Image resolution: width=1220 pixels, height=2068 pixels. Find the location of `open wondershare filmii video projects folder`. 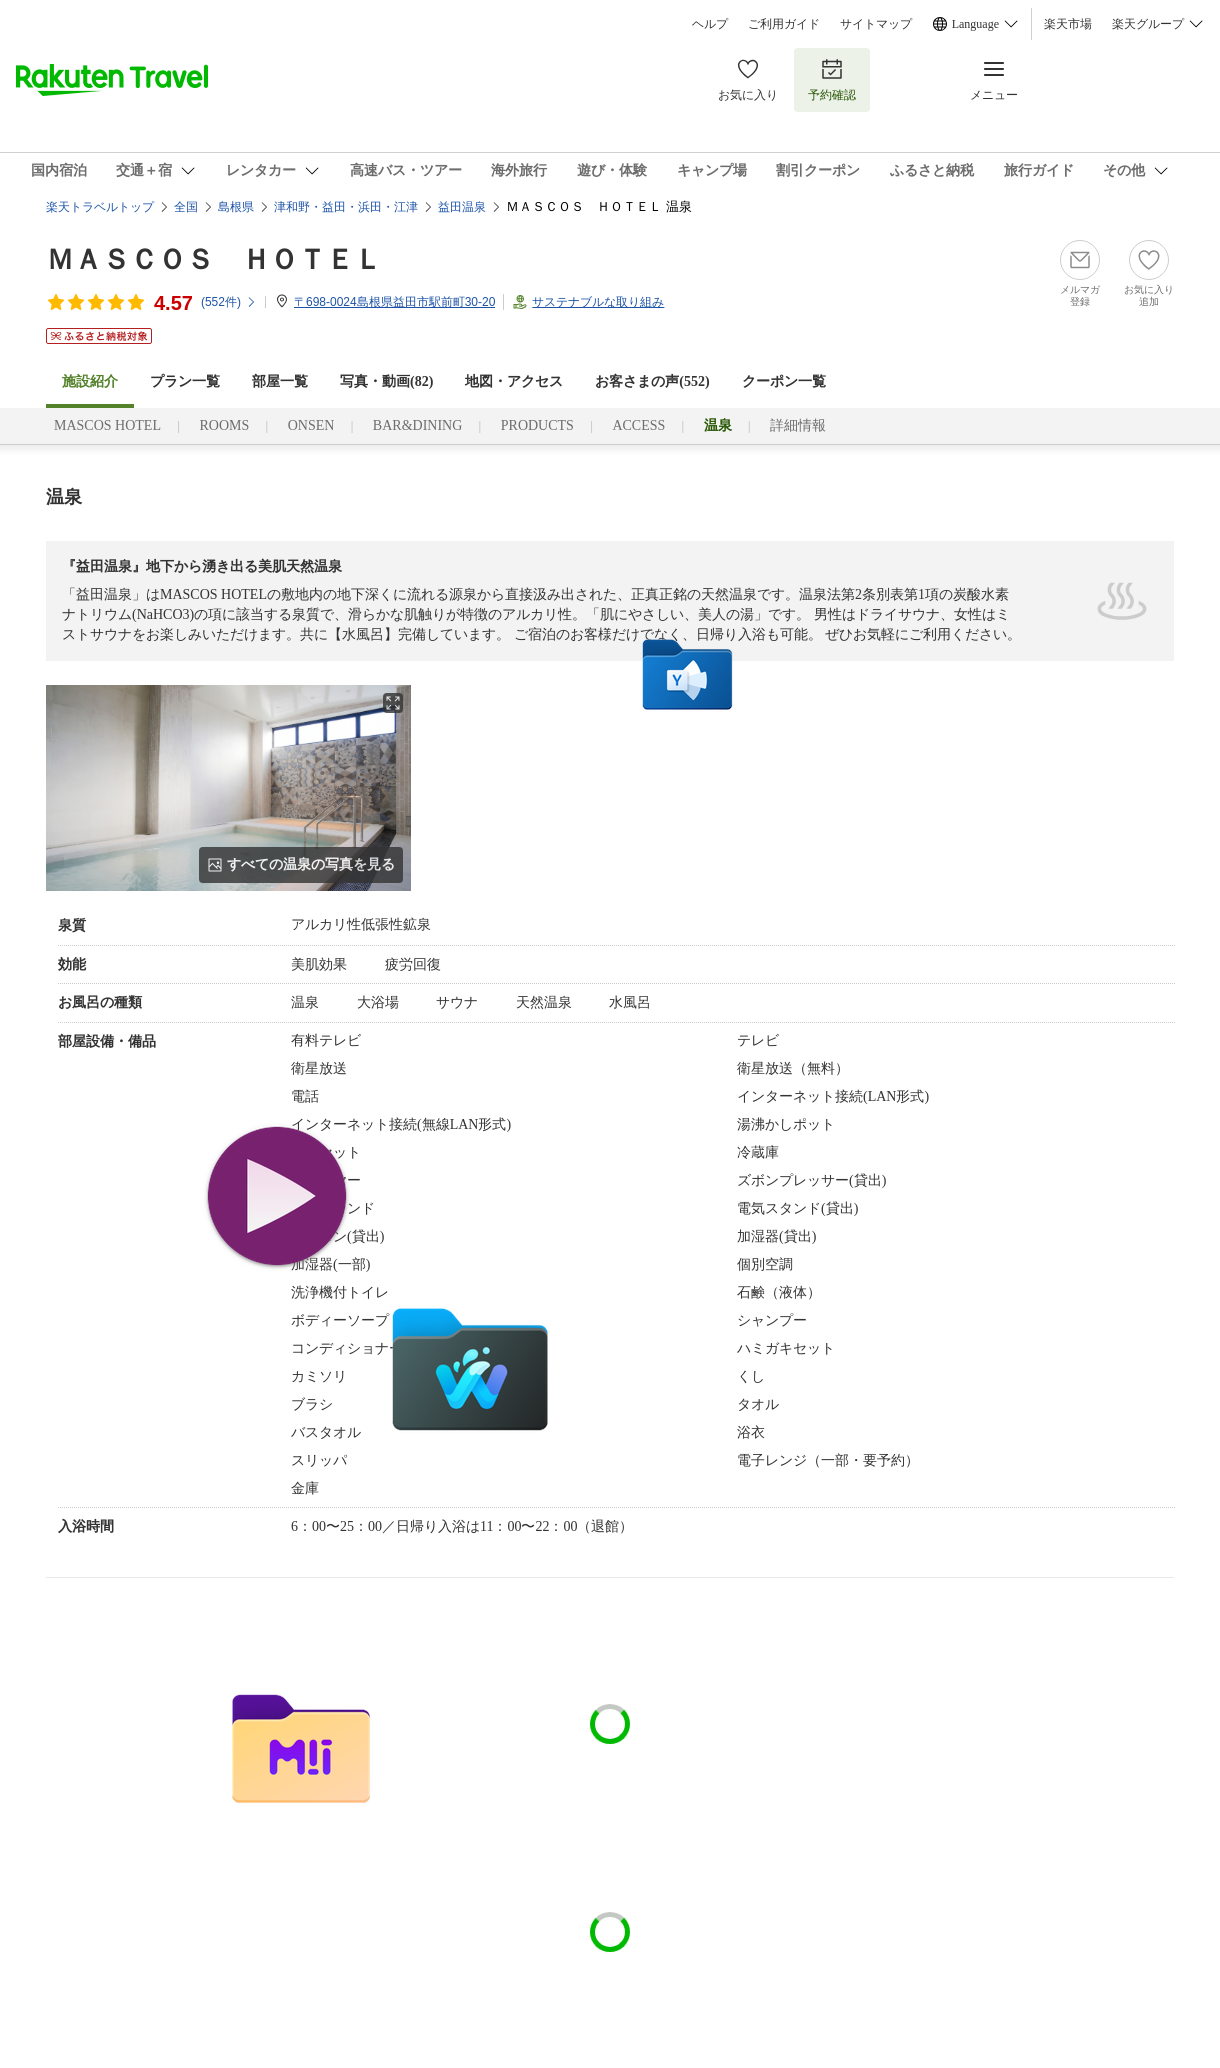

open wondershare filmii video projects folder is located at coordinates (300, 1752).